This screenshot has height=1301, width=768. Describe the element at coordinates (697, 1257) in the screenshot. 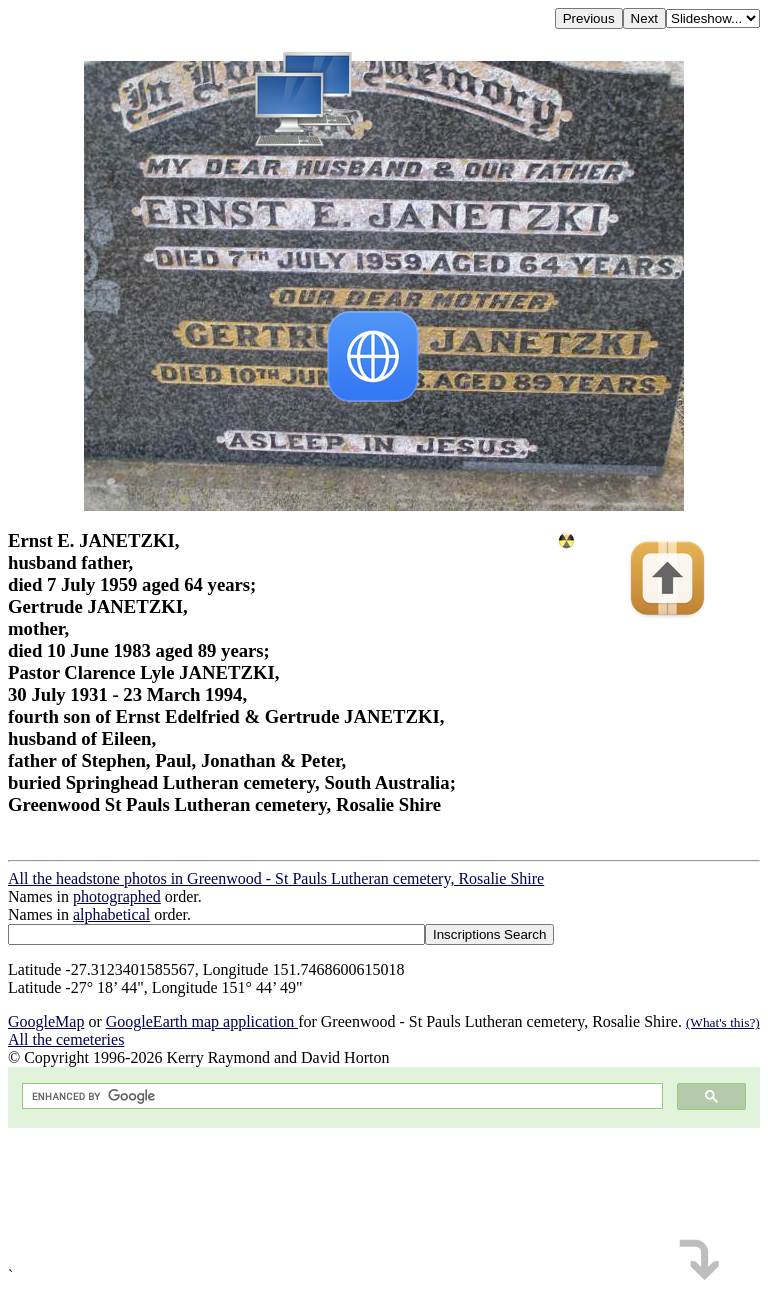

I see `rotate object clockwise` at that location.